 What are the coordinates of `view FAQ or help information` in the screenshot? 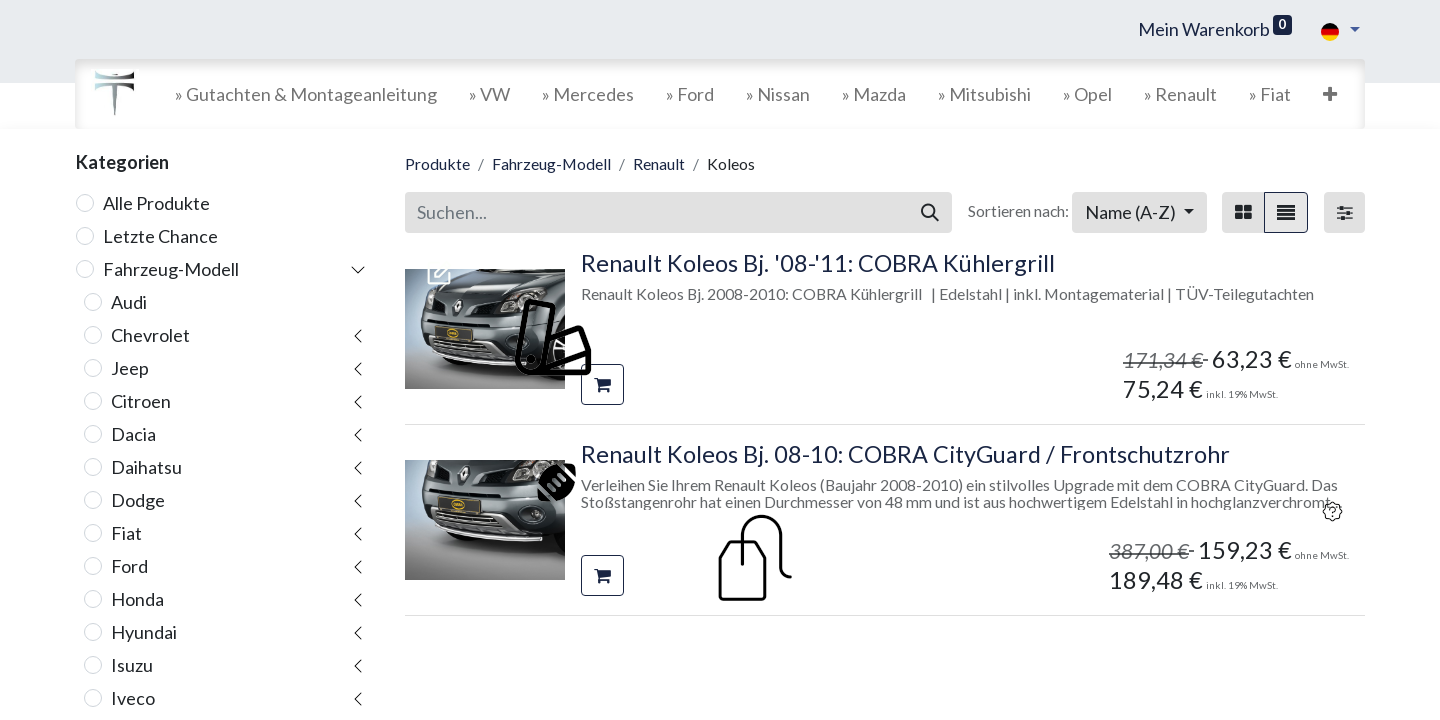 It's located at (1332, 511).